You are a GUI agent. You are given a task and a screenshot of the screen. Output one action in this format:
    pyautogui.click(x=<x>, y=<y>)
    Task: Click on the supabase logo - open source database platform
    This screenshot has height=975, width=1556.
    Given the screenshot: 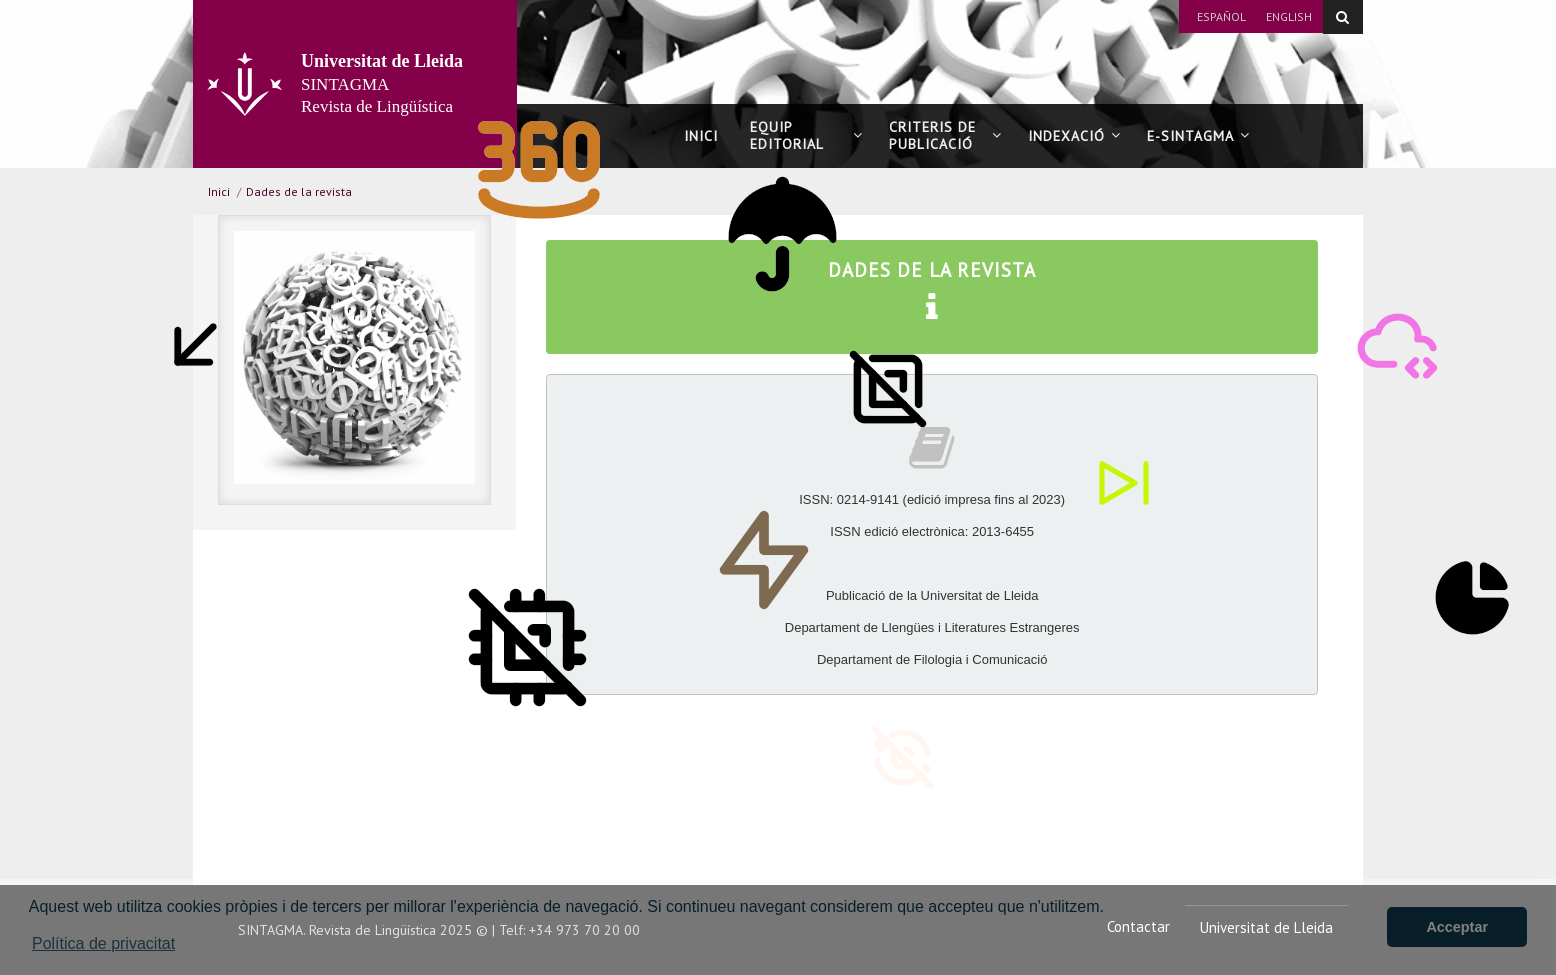 What is the action you would take?
    pyautogui.click(x=764, y=560)
    